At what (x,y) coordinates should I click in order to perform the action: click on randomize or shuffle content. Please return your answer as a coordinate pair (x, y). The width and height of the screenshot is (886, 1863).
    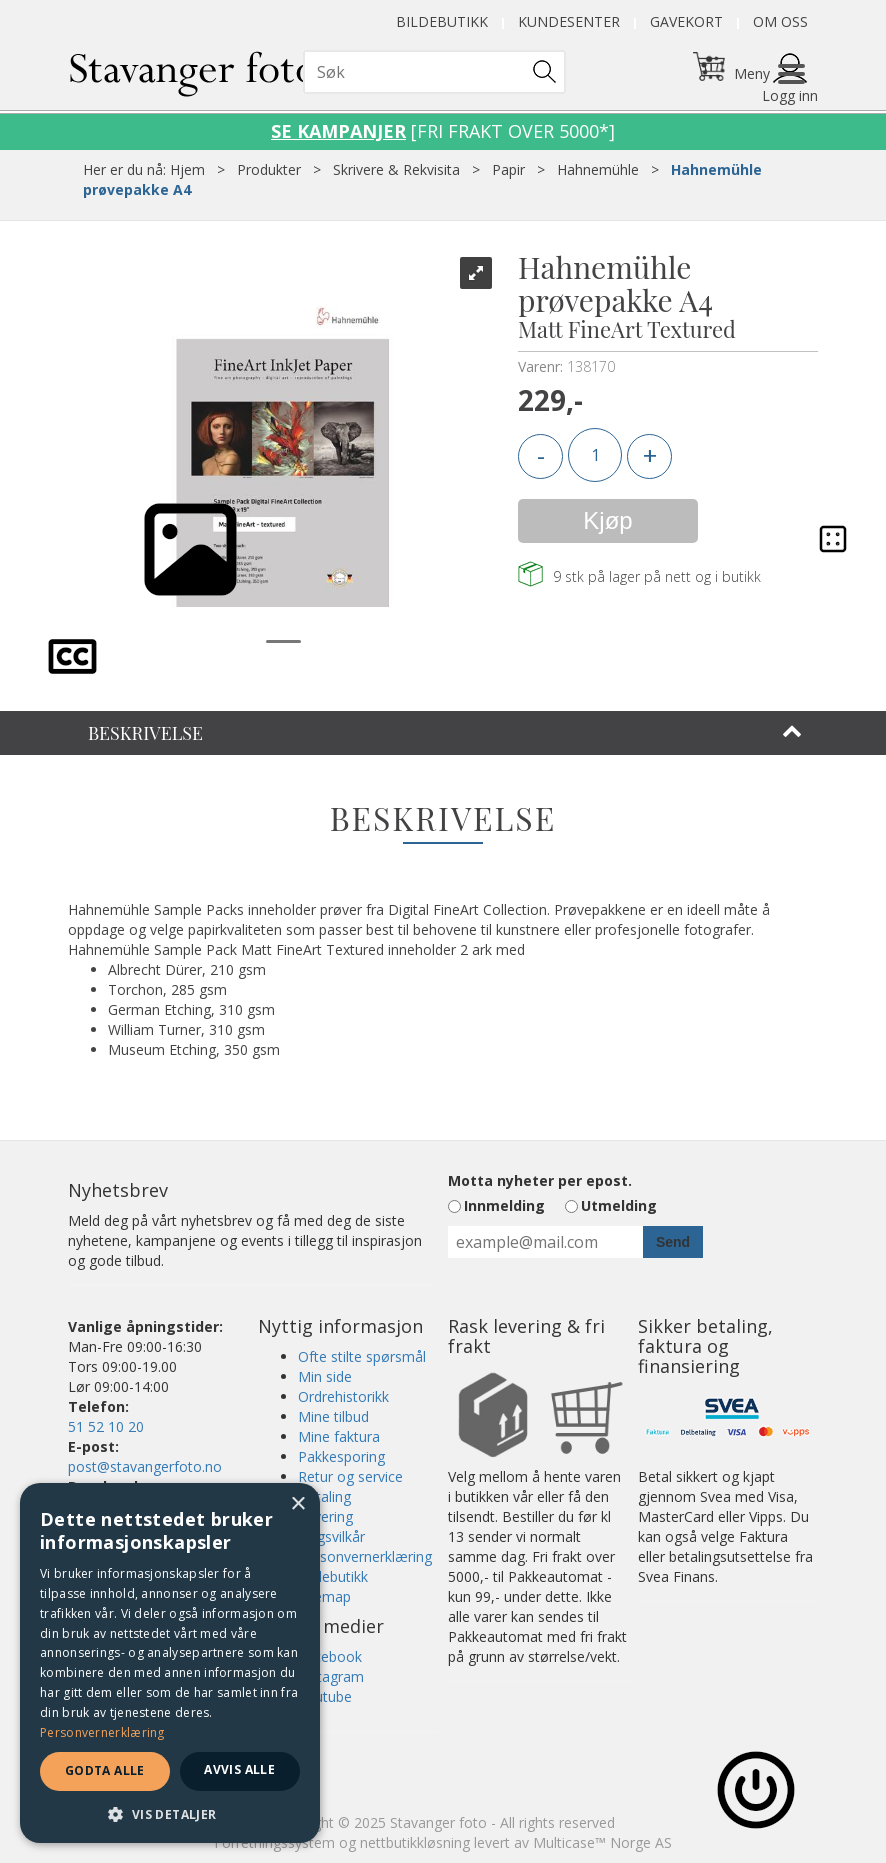
    Looking at the image, I should click on (833, 539).